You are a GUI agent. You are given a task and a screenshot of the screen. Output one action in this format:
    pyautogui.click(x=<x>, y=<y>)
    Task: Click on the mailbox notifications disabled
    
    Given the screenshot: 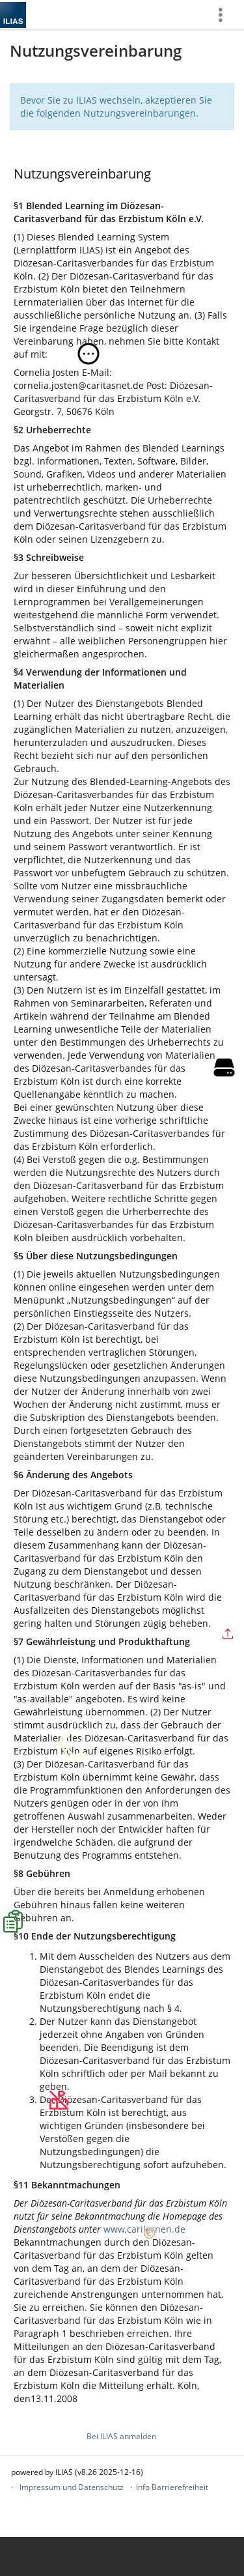 What is the action you would take?
    pyautogui.click(x=59, y=2100)
    